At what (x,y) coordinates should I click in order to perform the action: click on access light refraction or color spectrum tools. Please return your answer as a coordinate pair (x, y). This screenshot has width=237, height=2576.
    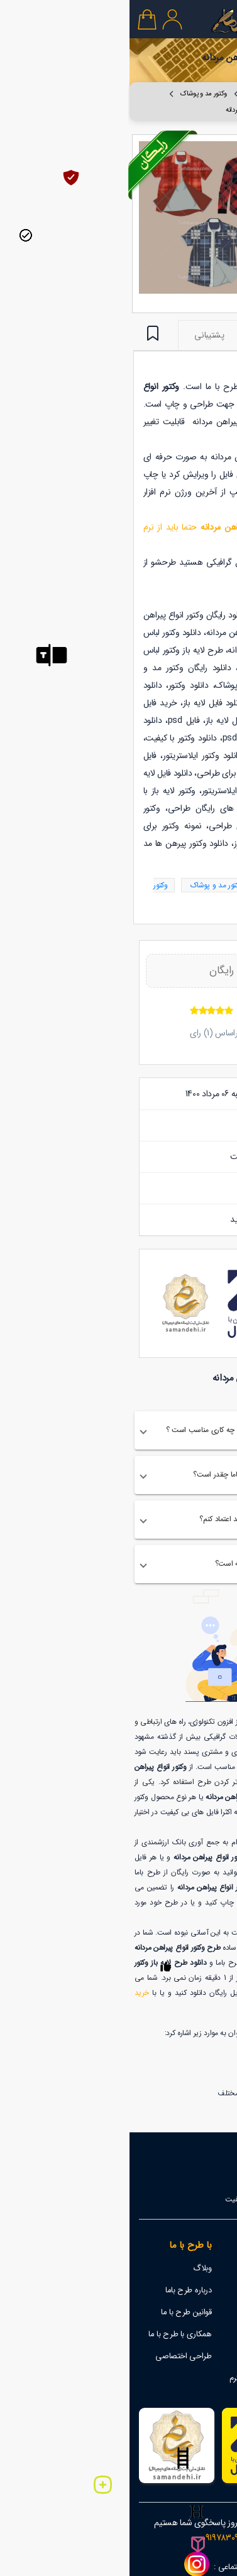
    Looking at the image, I should click on (198, 2544).